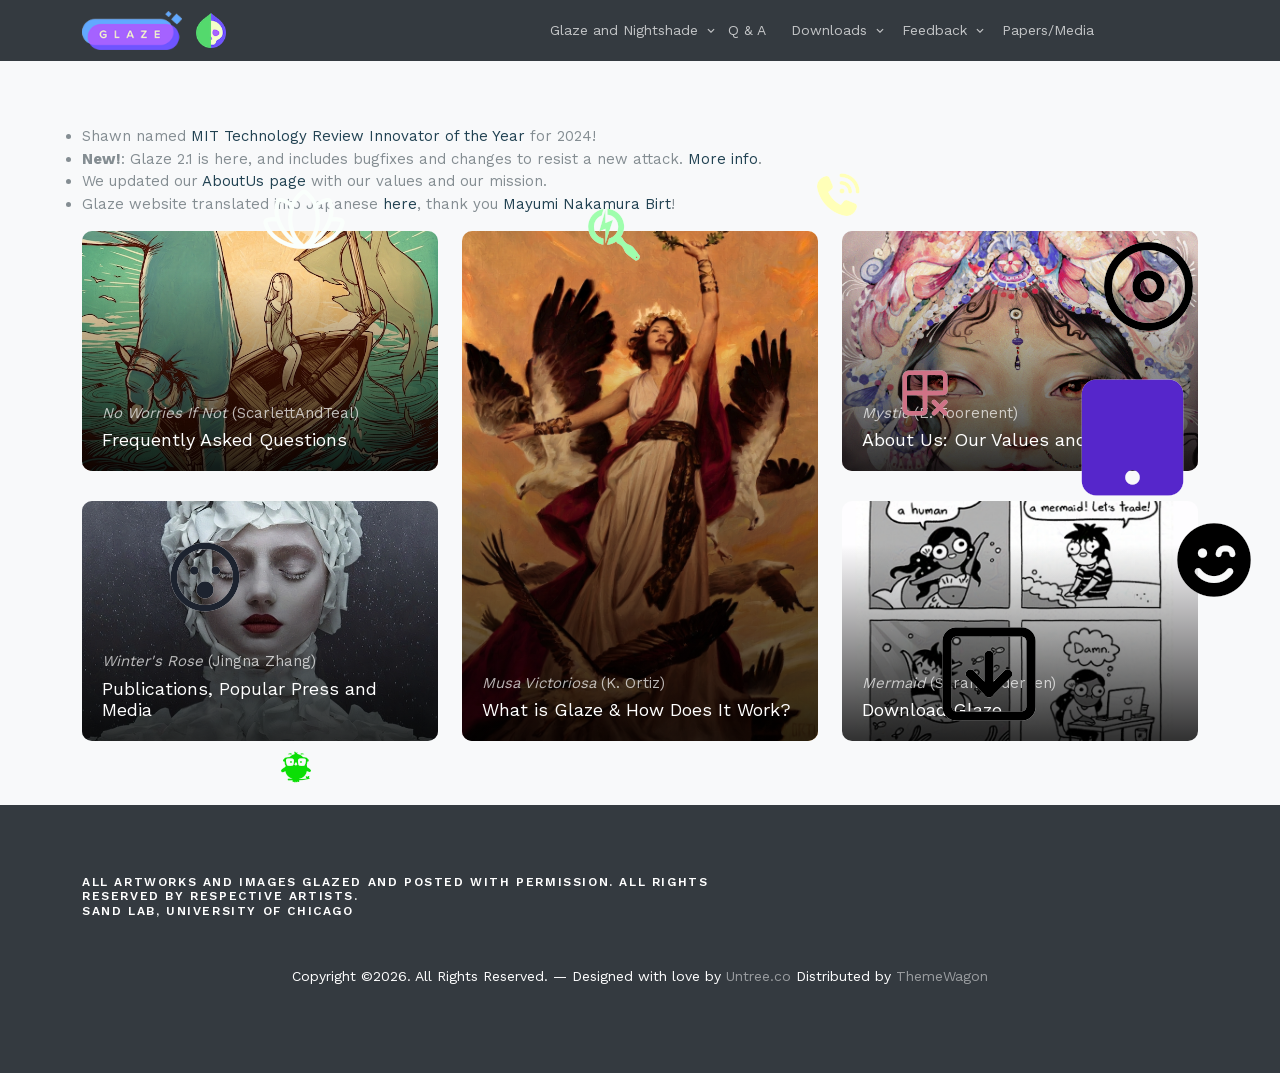 The width and height of the screenshot is (1280, 1073). I want to click on remove a grid item or tile, so click(925, 393).